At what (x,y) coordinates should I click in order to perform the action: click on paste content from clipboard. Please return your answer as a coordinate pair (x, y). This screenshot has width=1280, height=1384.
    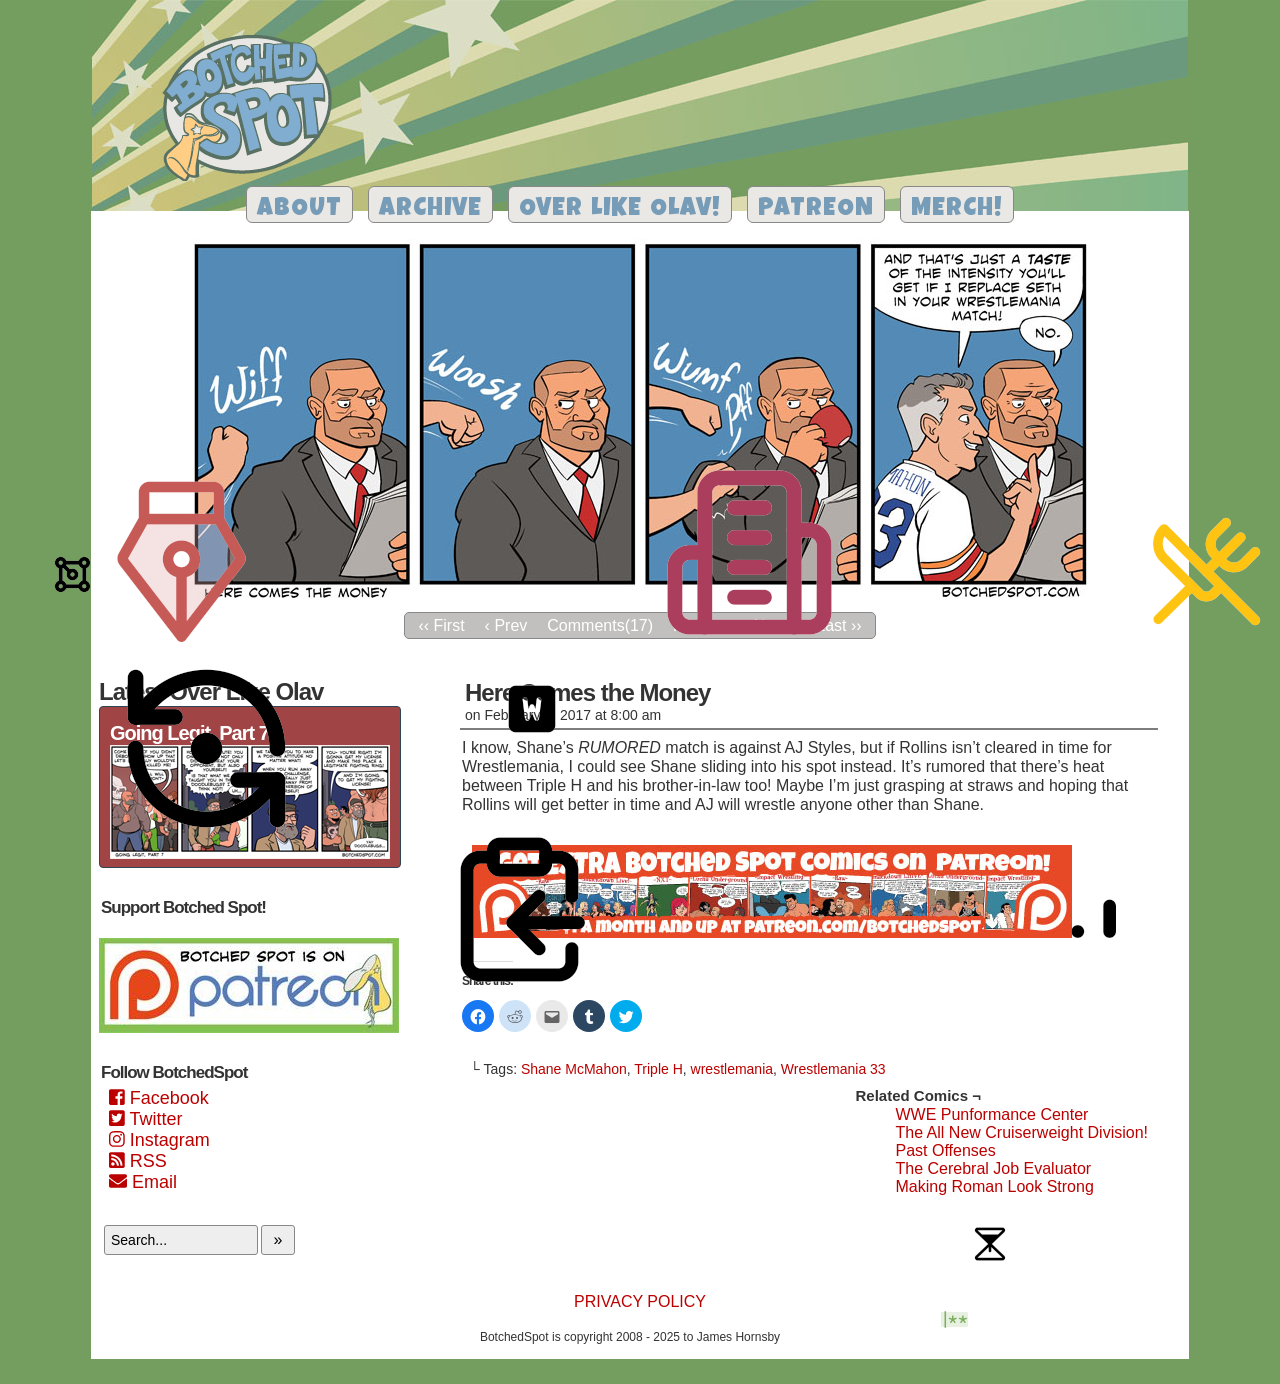
    Looking at the image, I should click on (519, 909).